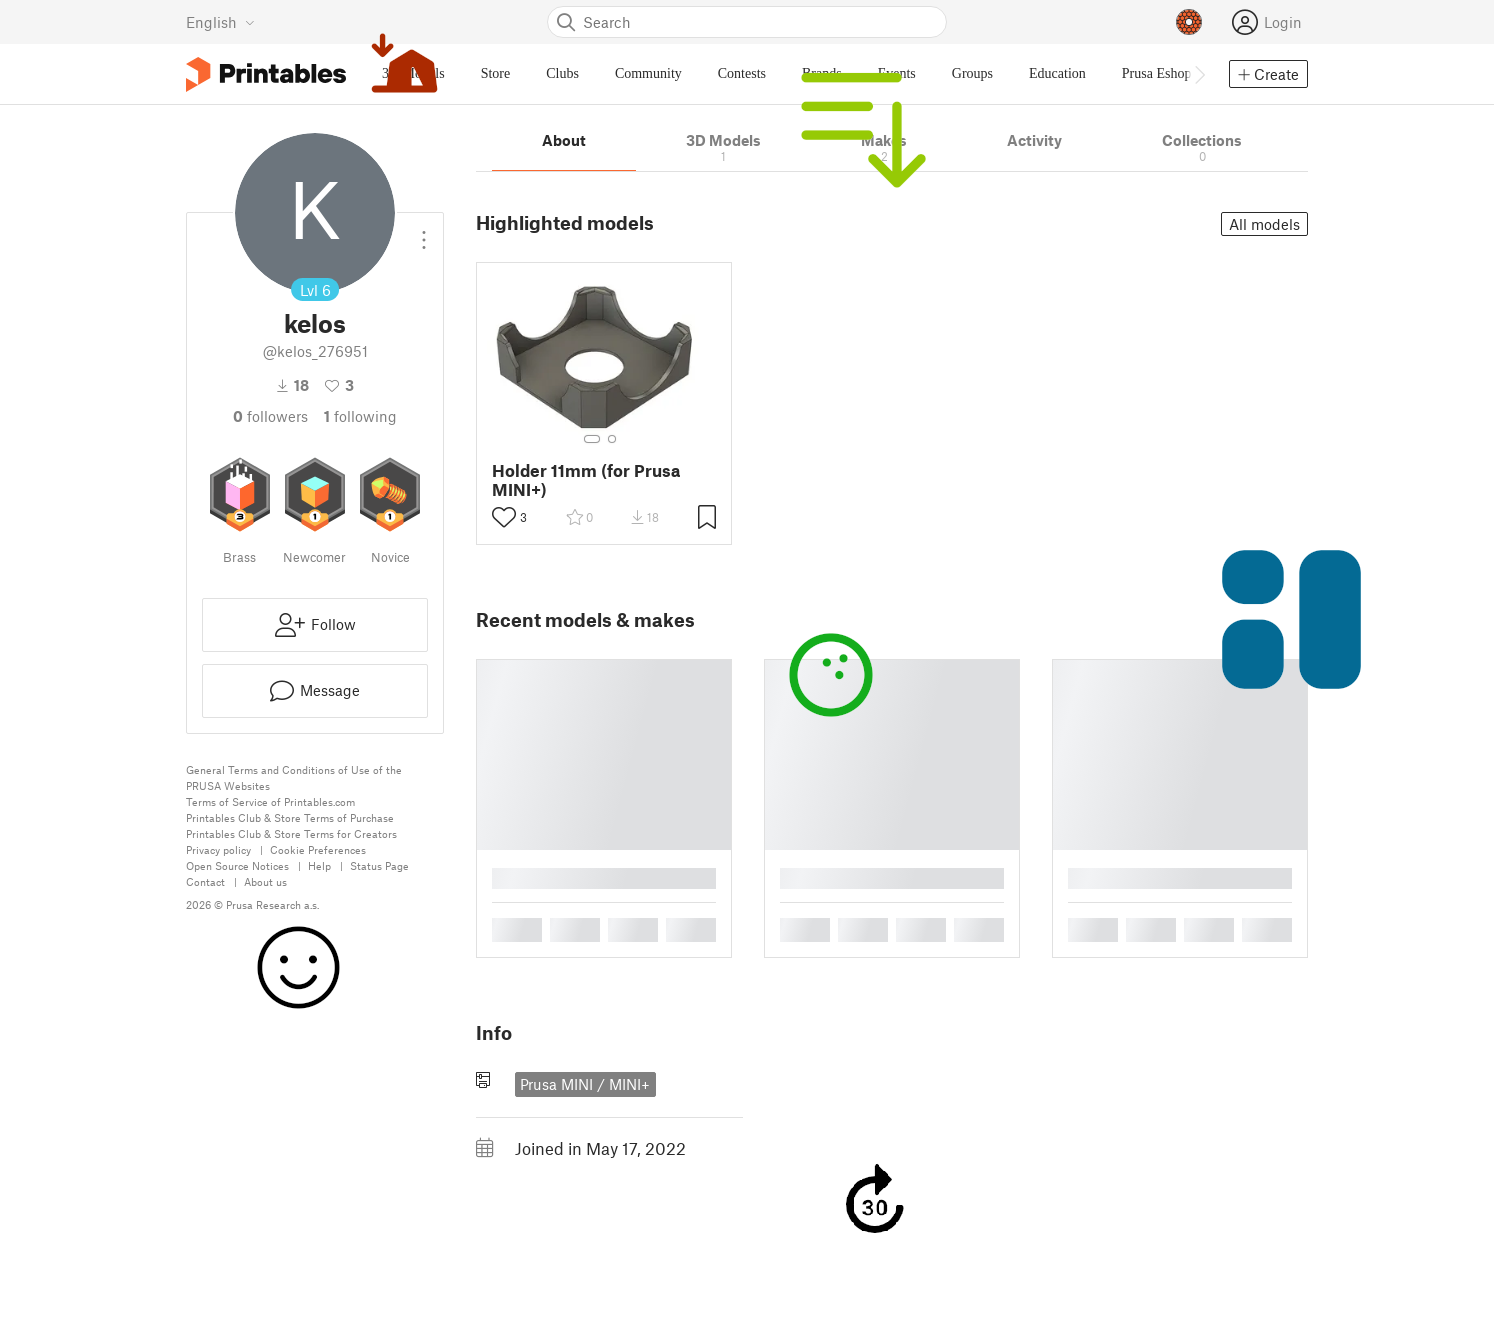 Image resolution: width=1494 pixels, height=1323 pixels. Describe the element at coordinates (404, 63) in the screenshot. I see `download campsite or camping information` at that location.